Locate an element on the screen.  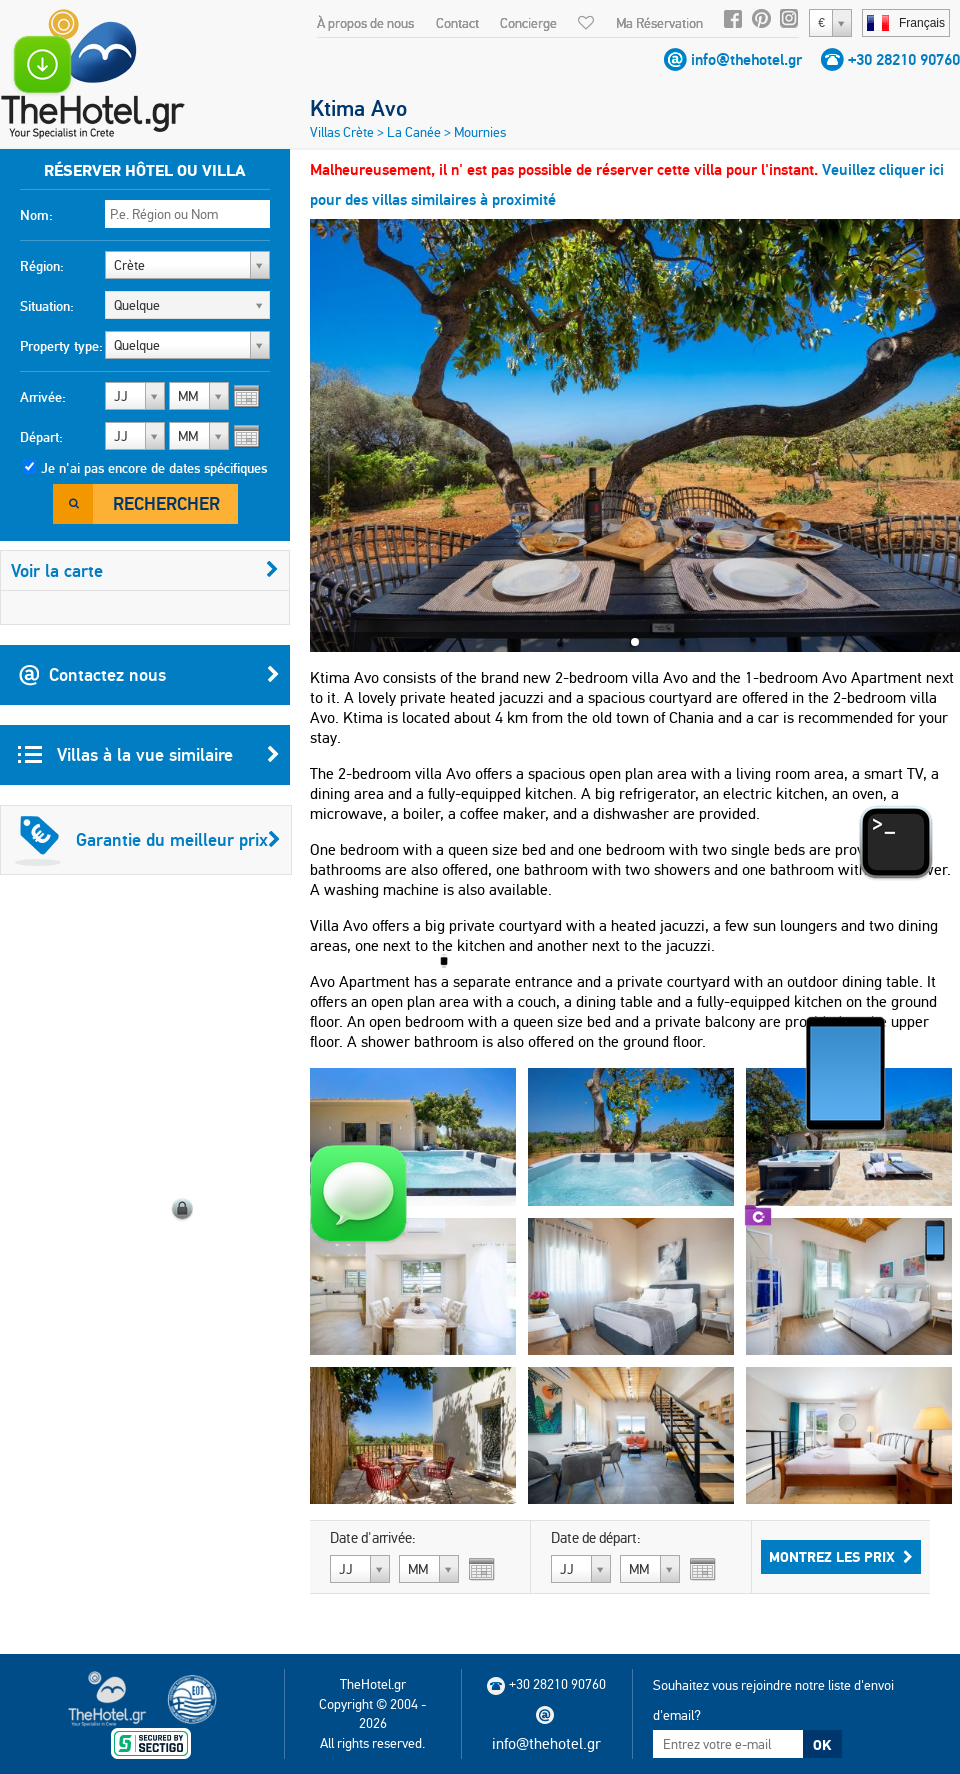
manage your paired Apple Watch is located at coordinates (444, 961).